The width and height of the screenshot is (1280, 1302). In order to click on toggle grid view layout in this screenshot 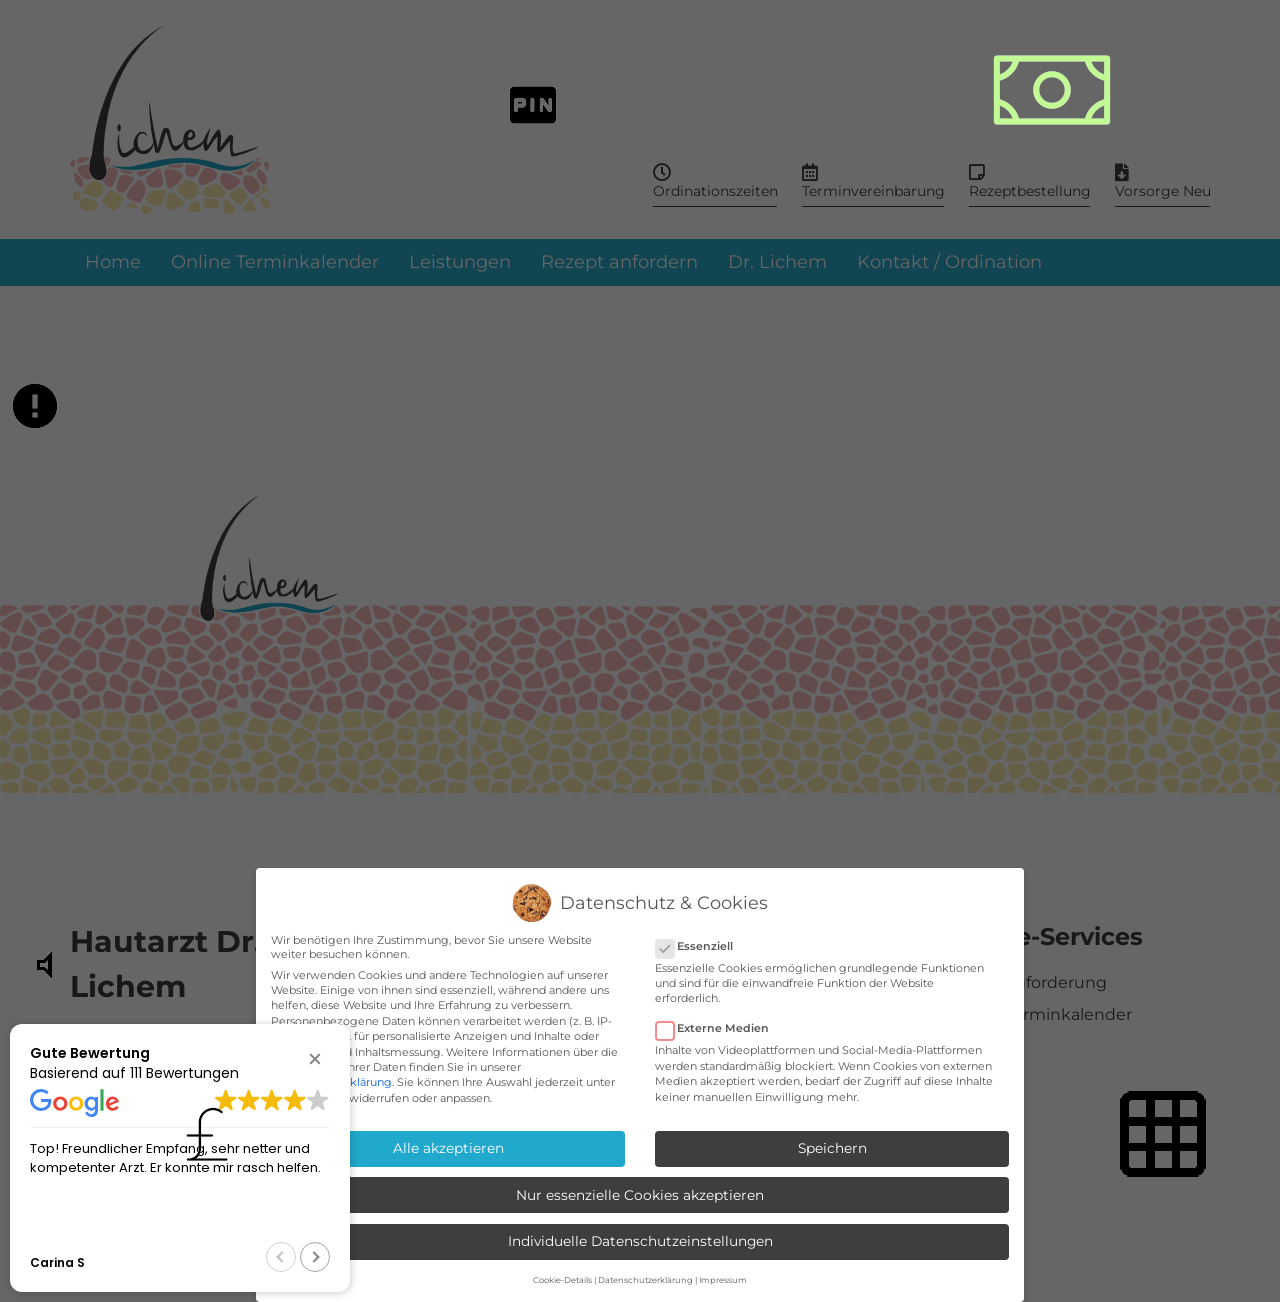, I will do `click(1163, 1134)`.